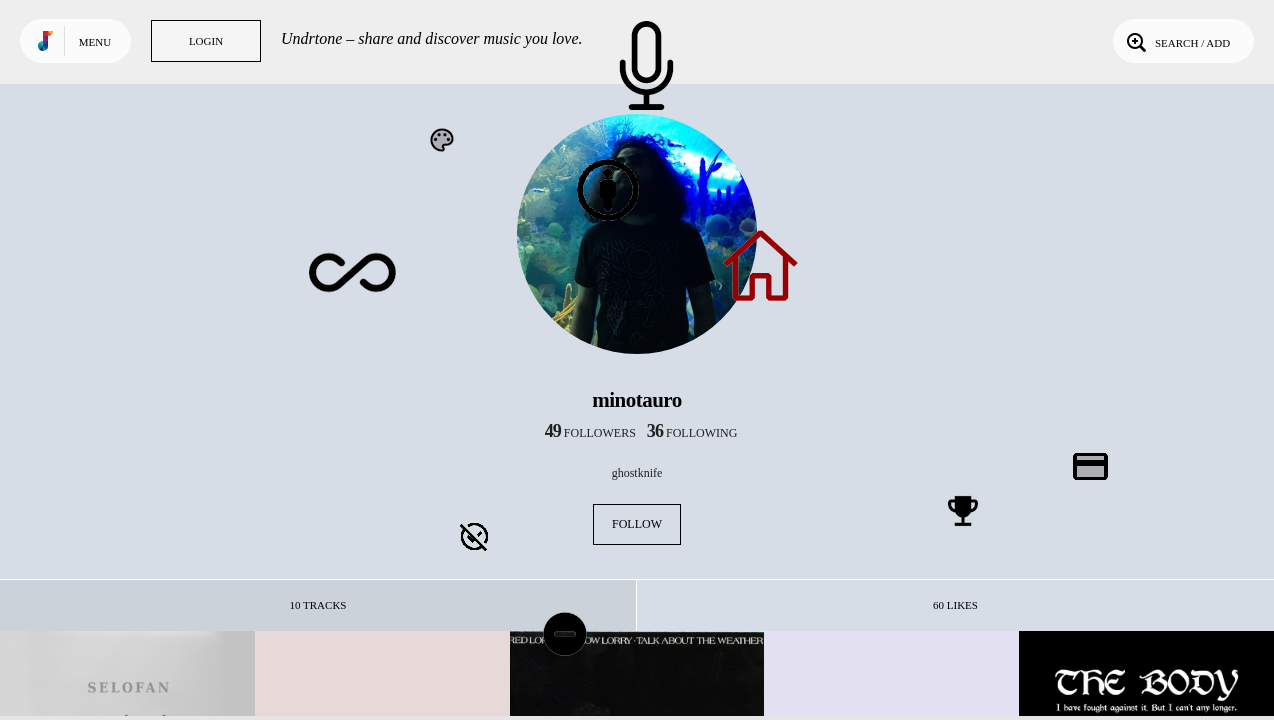 The width and height of the screenshot is (1274, 720). I want to click on access payment methods, so click(1090, 466).